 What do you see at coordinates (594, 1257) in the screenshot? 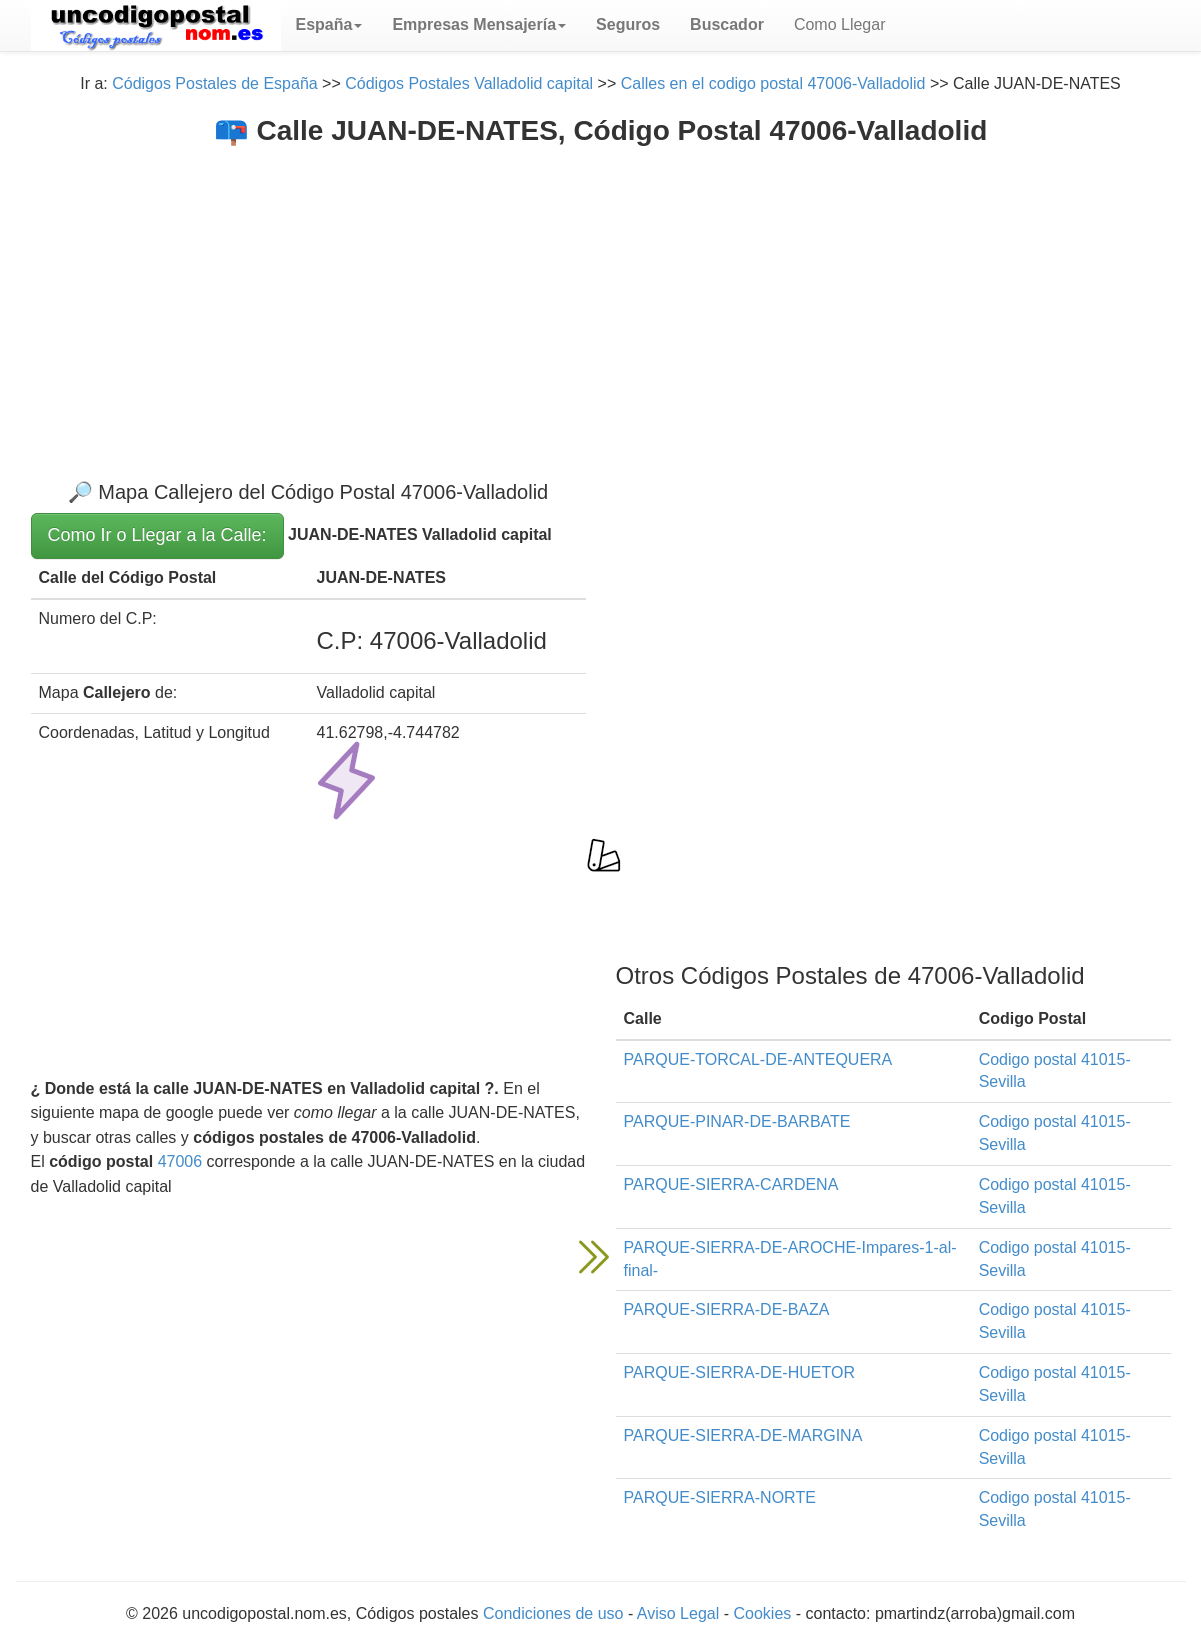
I see `skip forward or advance quickly` at bounding box center [594, 1257].